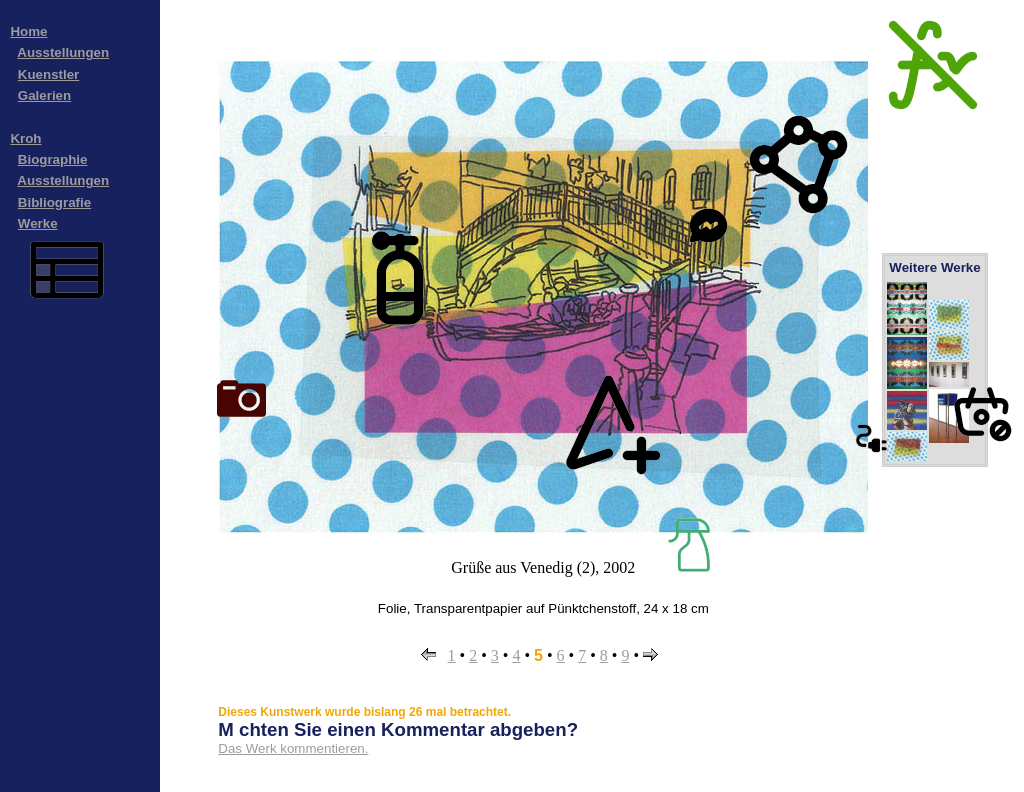  What do you see at coordinates (871, 438) in the screenshot?
I see `access electrical or charging services nearby` at bounding box center [871, 438].